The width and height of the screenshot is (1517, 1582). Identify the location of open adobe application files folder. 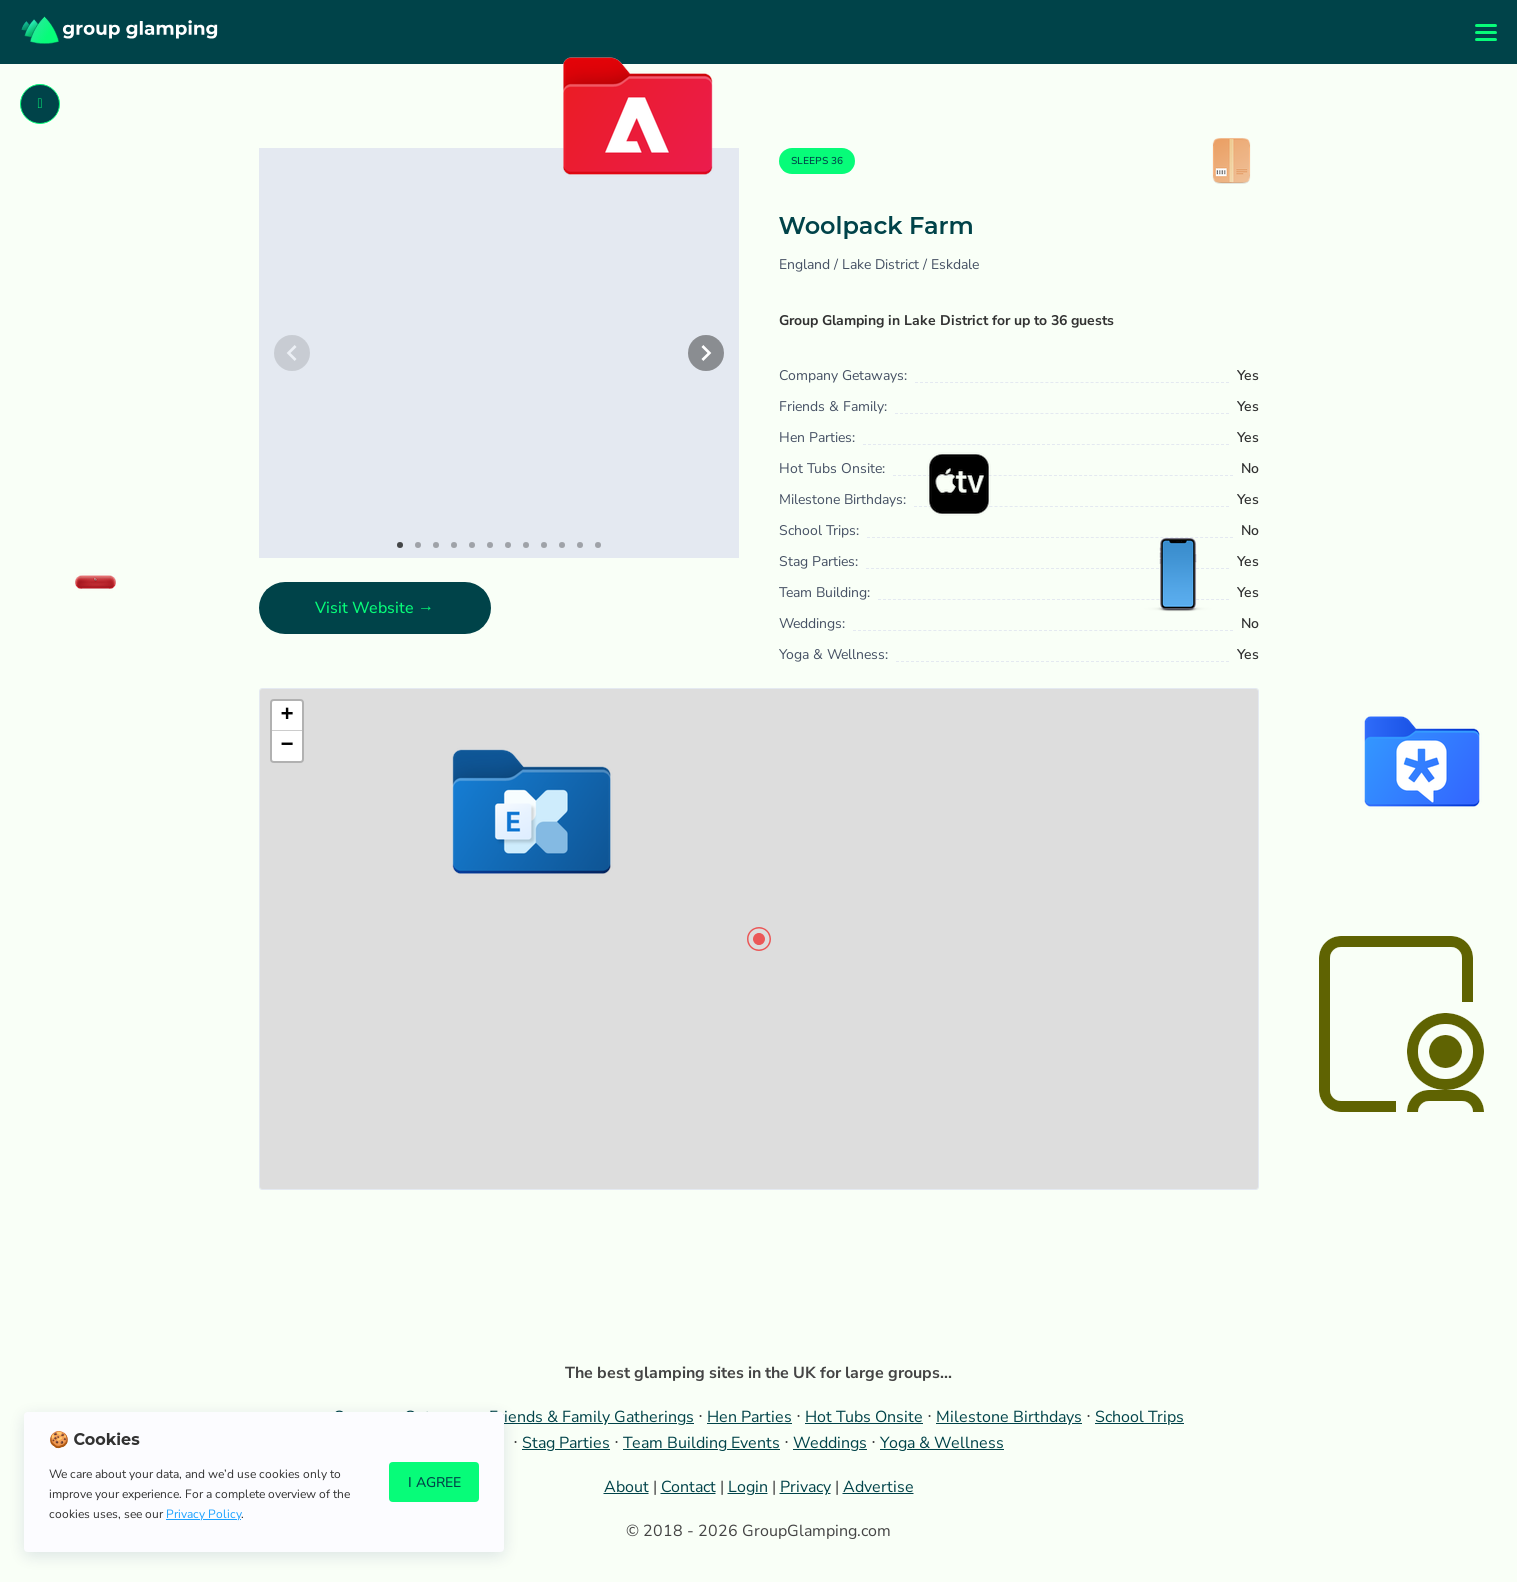
(637, 120).